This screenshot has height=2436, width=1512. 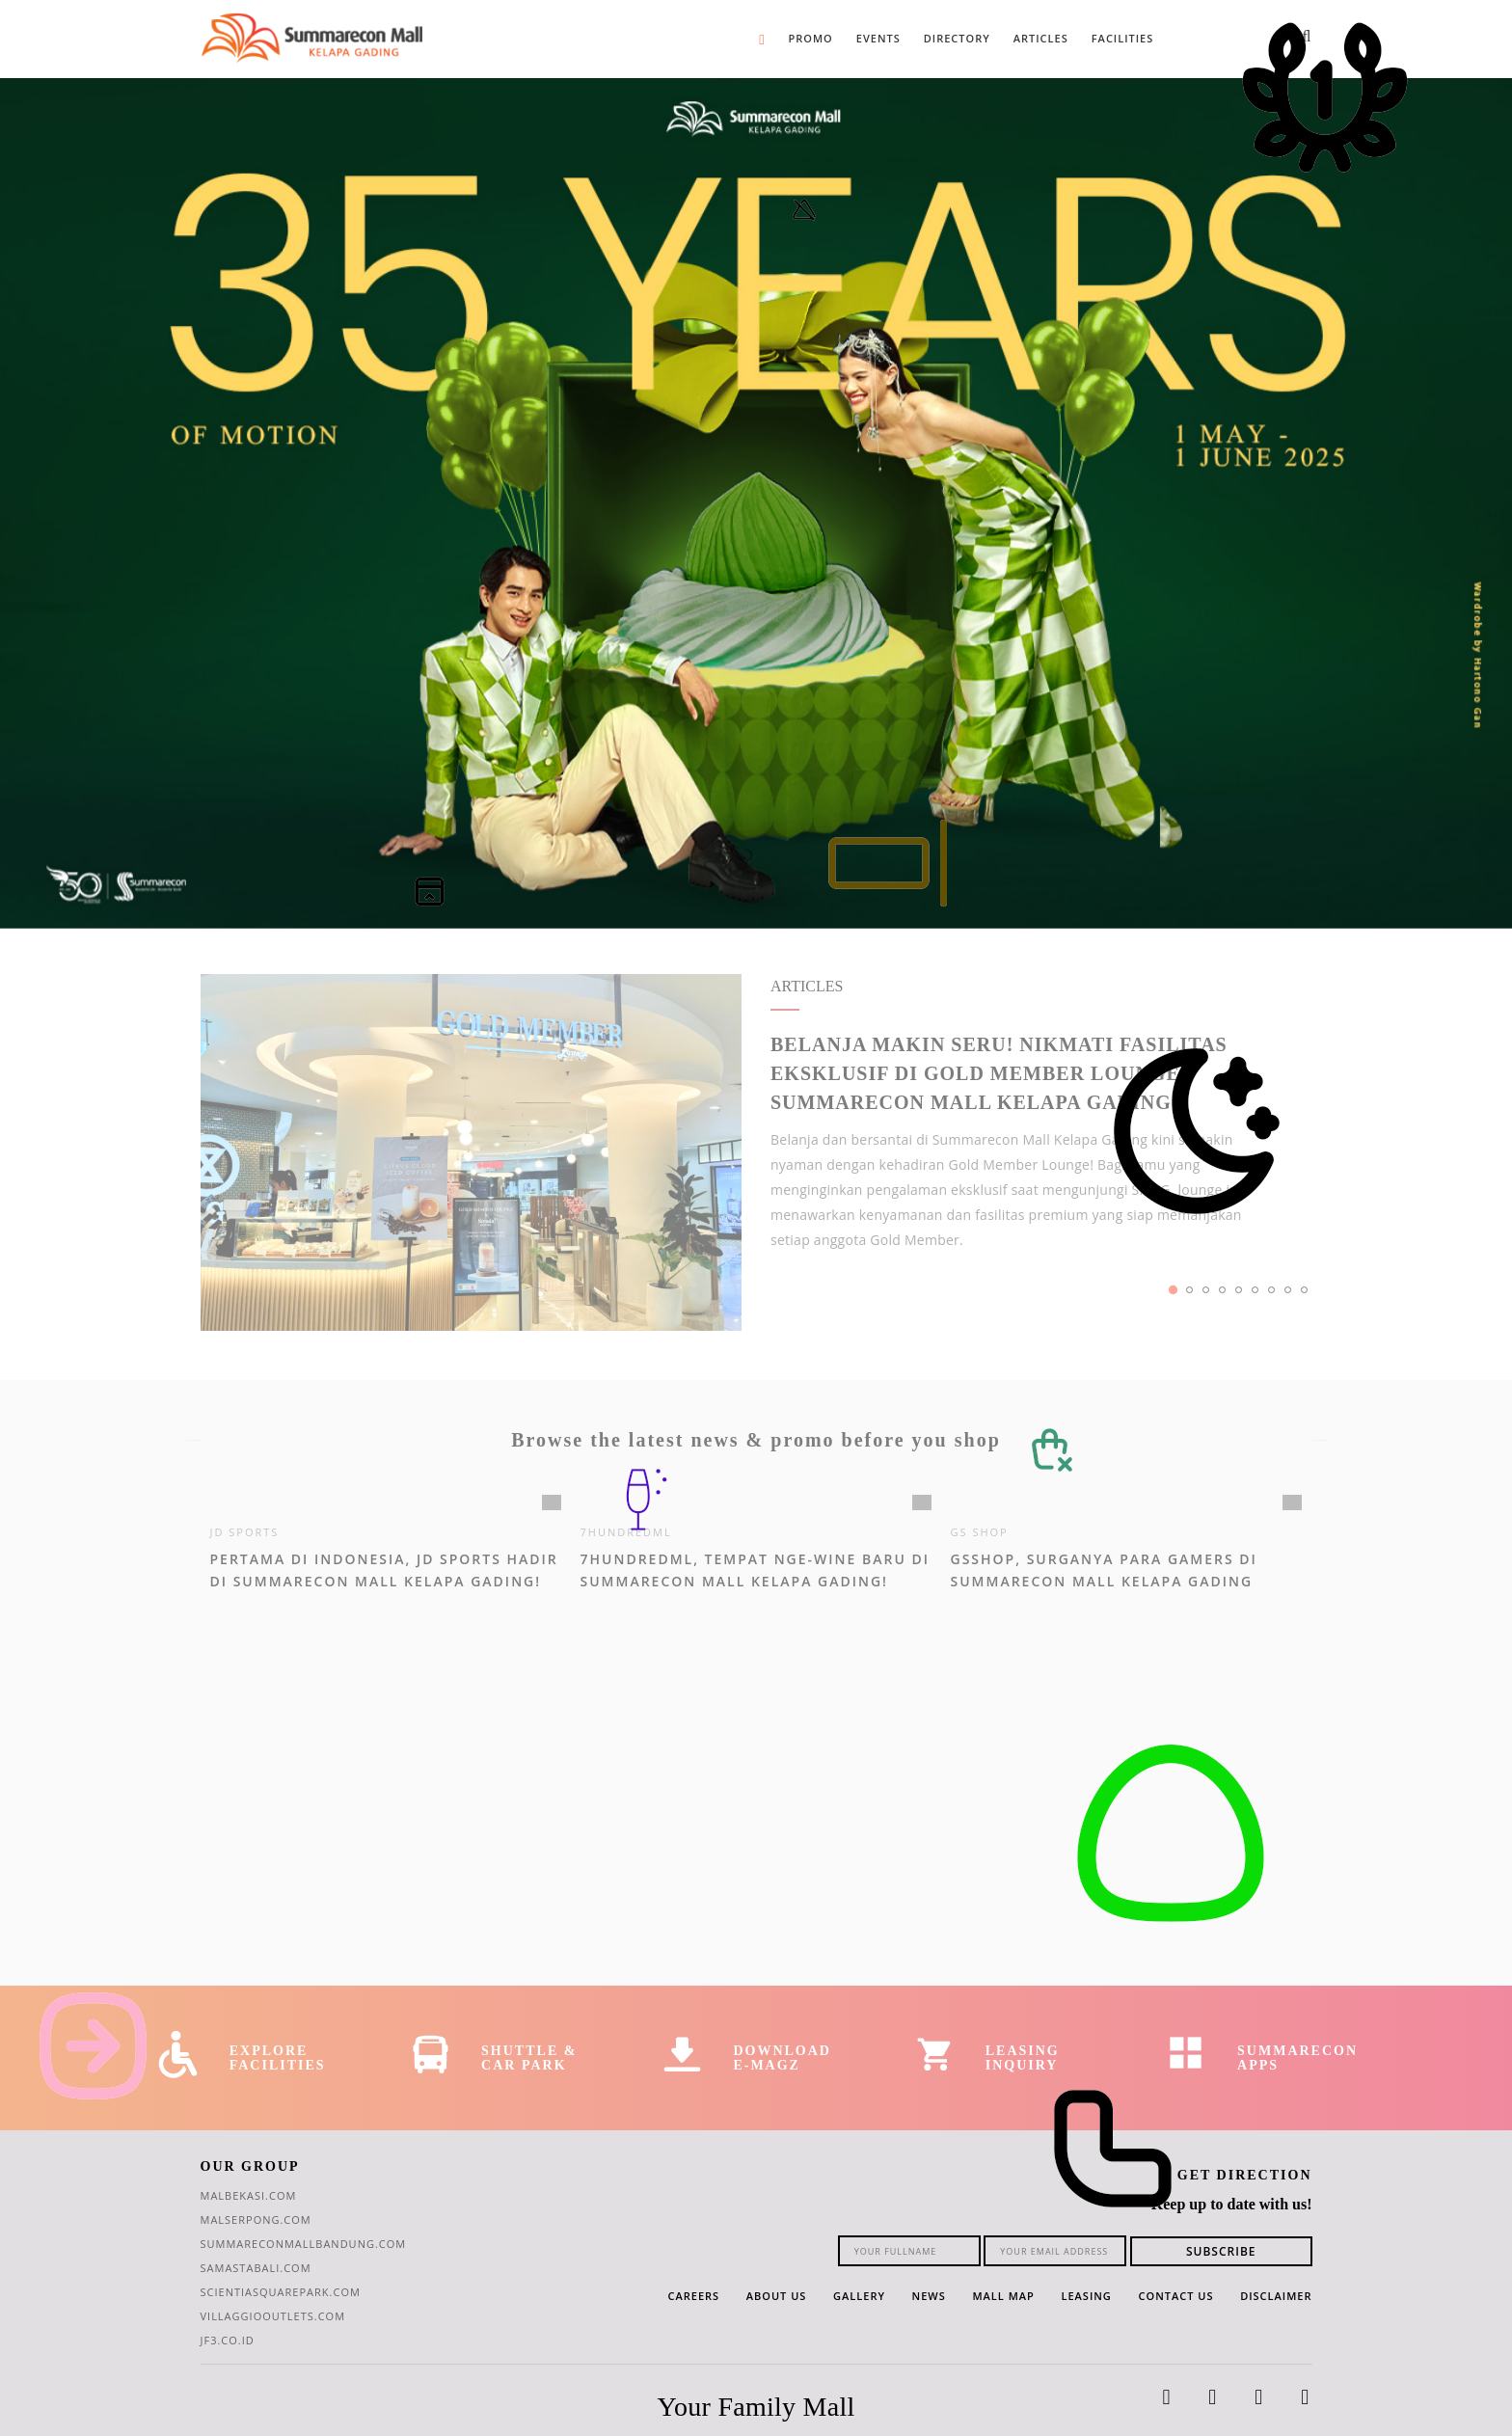 What do you see at coordinates (1049, 1448) in the screenshot?
I see `remove item from shopping bag` at bounding box center [1049, 1448].